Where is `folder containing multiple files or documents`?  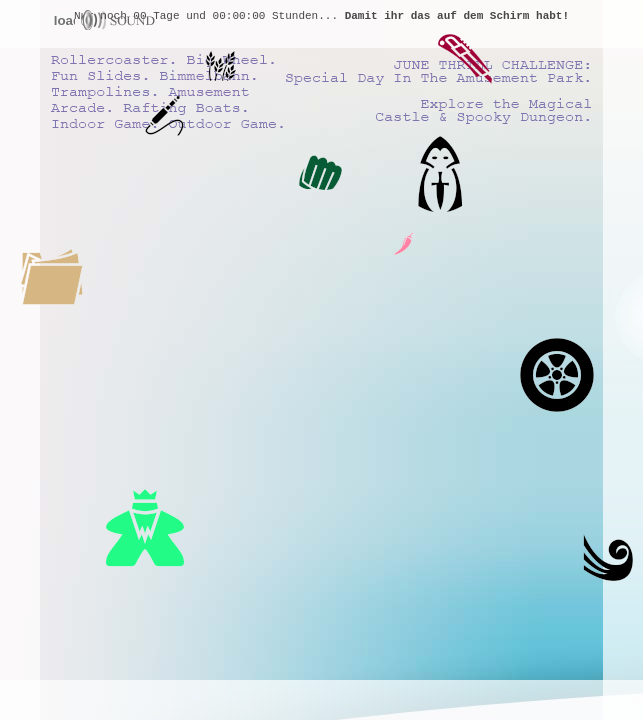
folder containing multiple files or documents is located at coordinates (51, 277).